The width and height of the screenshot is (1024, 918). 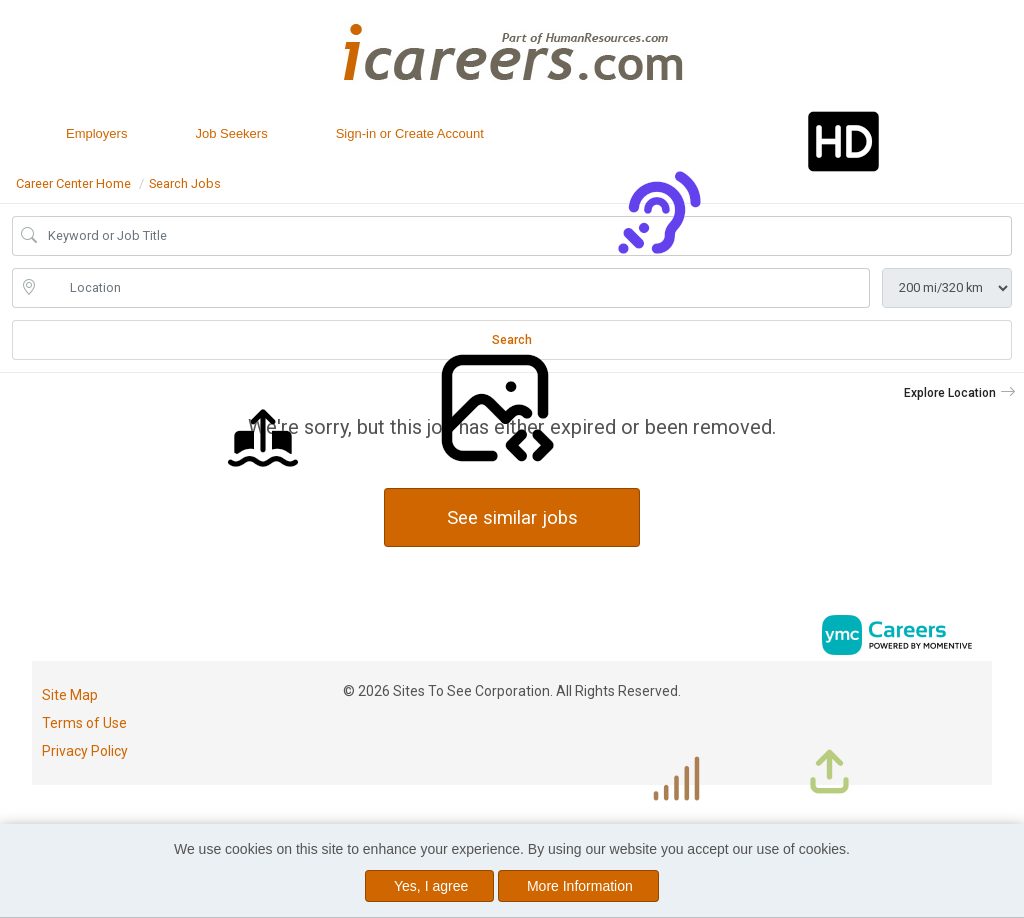 What do you see at coordinates (659, 212) in the screenshot?
I see `enable accessibility audio features` at bounding box center [659, 212].